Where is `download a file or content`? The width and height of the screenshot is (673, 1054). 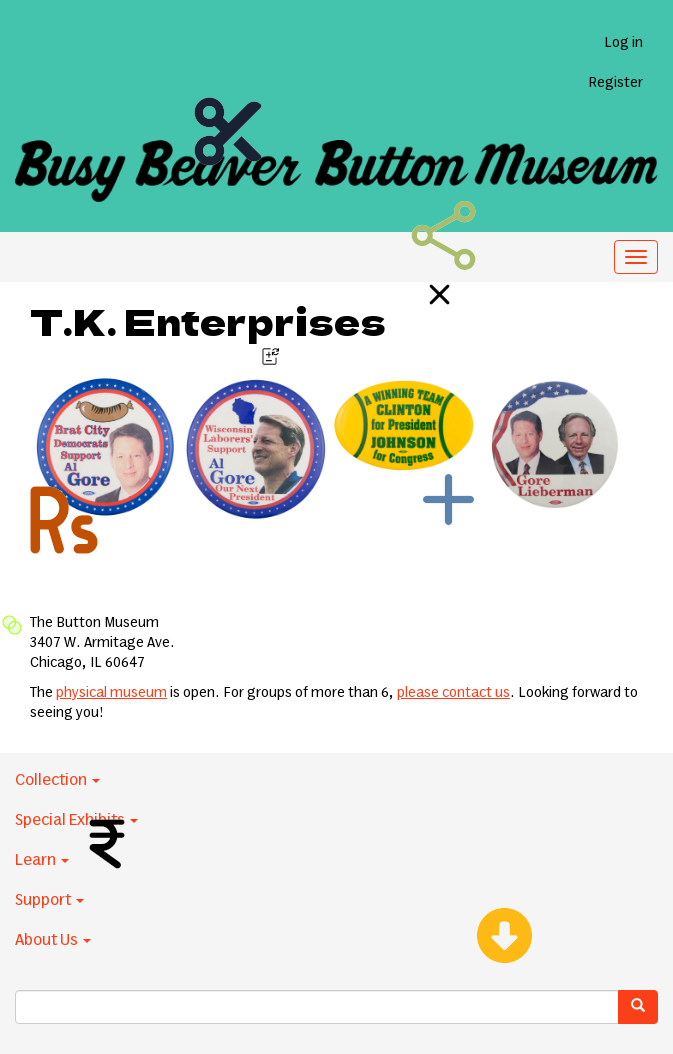 download a file or content is located at coordinates (504, 935).